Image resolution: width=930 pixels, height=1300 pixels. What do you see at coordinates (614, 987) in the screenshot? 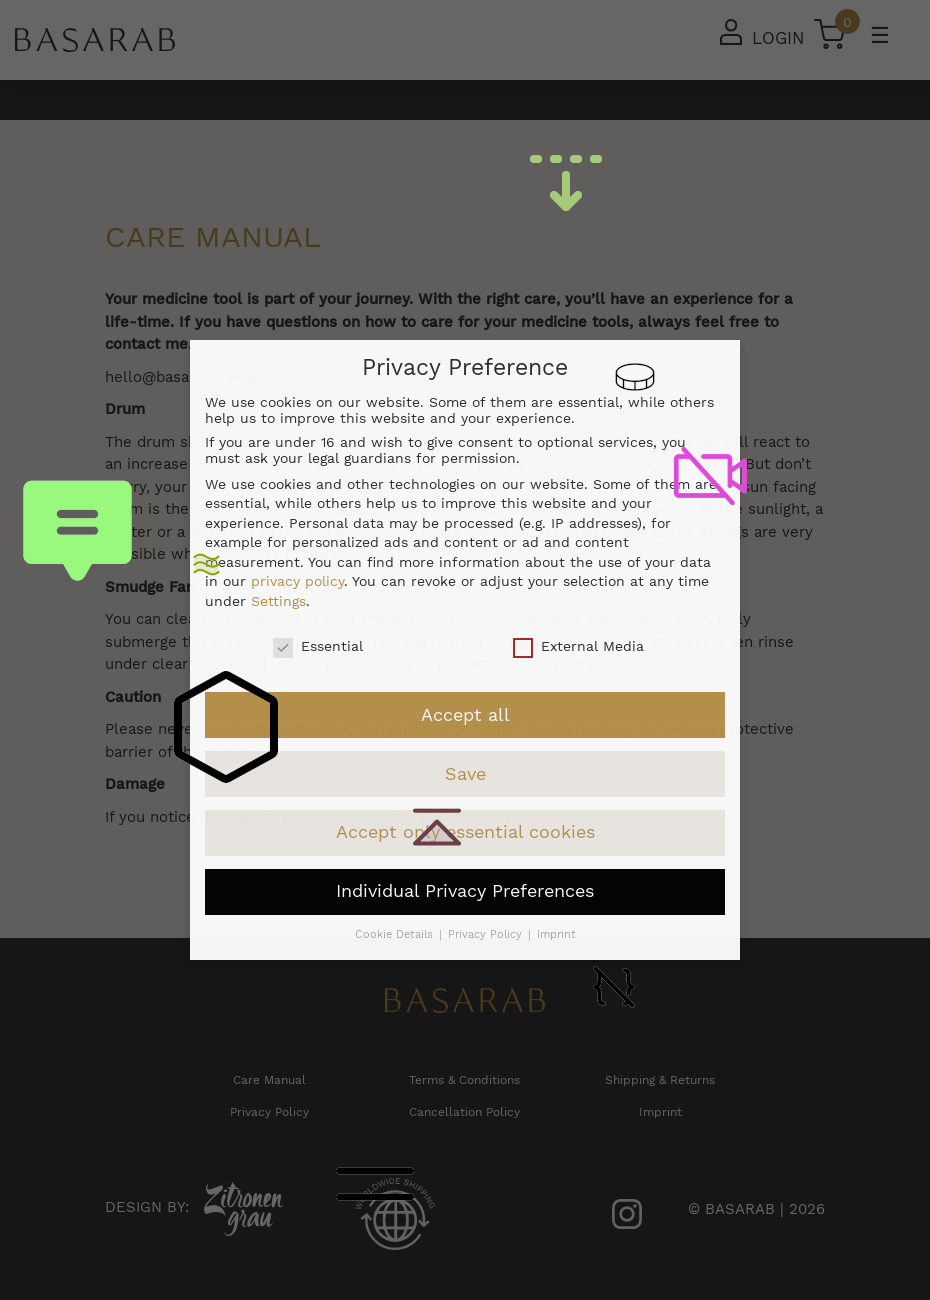
I see `disable code formatting or syntax highlighting` at bounding box center [614, 987].